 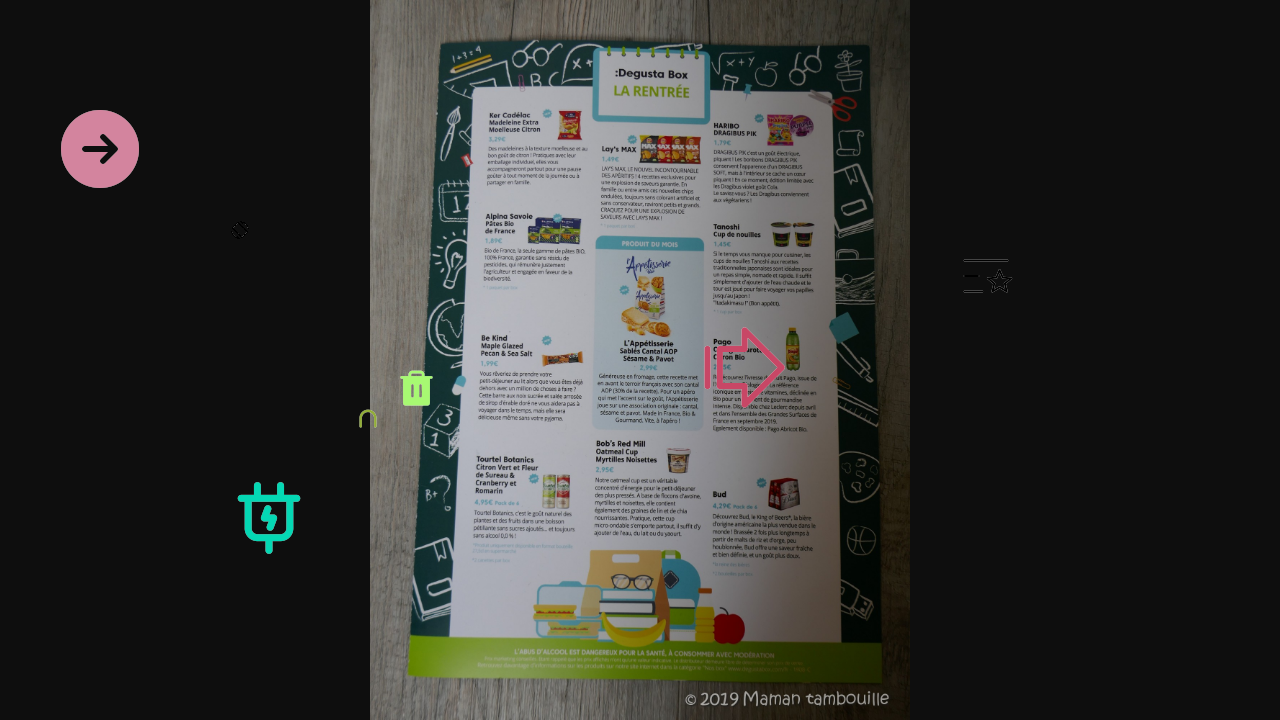 I want to click on proceed to the next step, so click(x=100, y=149).